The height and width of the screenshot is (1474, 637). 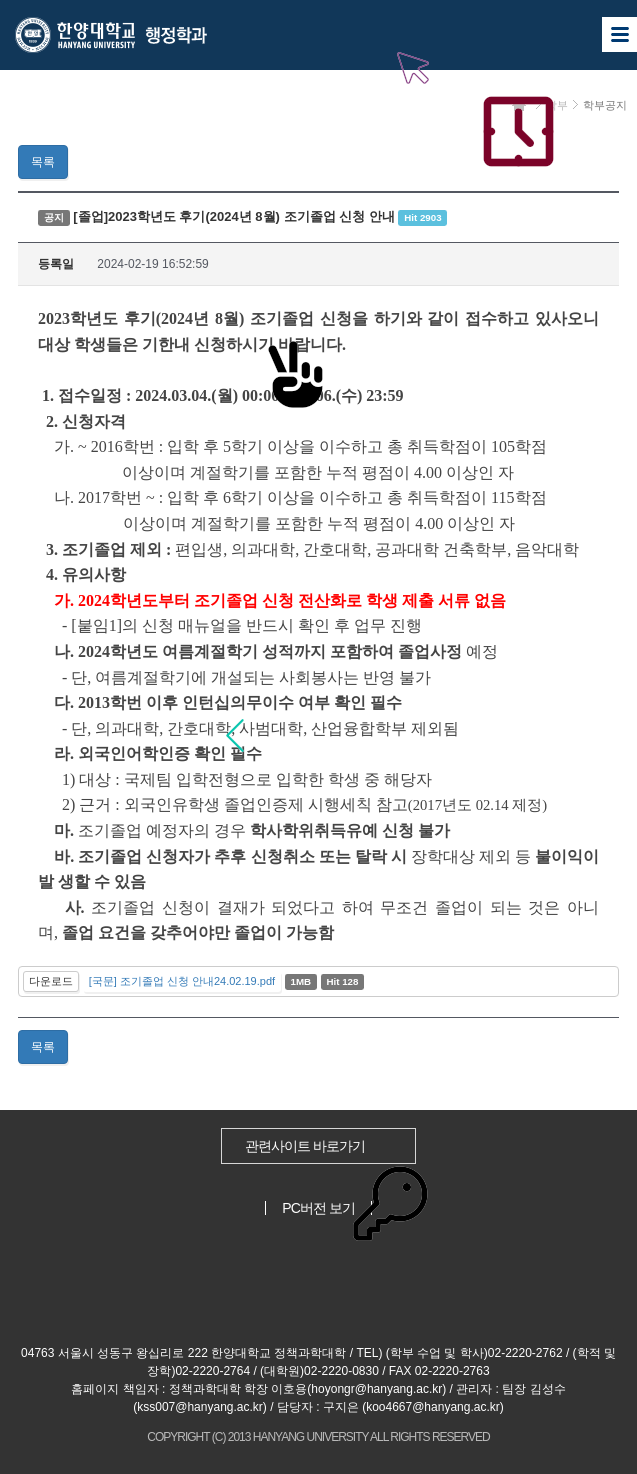 What do you see at coordinates (413, 68) in the screenshot?
I see `mouse cursor indicator` at bounding box center [413, 68].